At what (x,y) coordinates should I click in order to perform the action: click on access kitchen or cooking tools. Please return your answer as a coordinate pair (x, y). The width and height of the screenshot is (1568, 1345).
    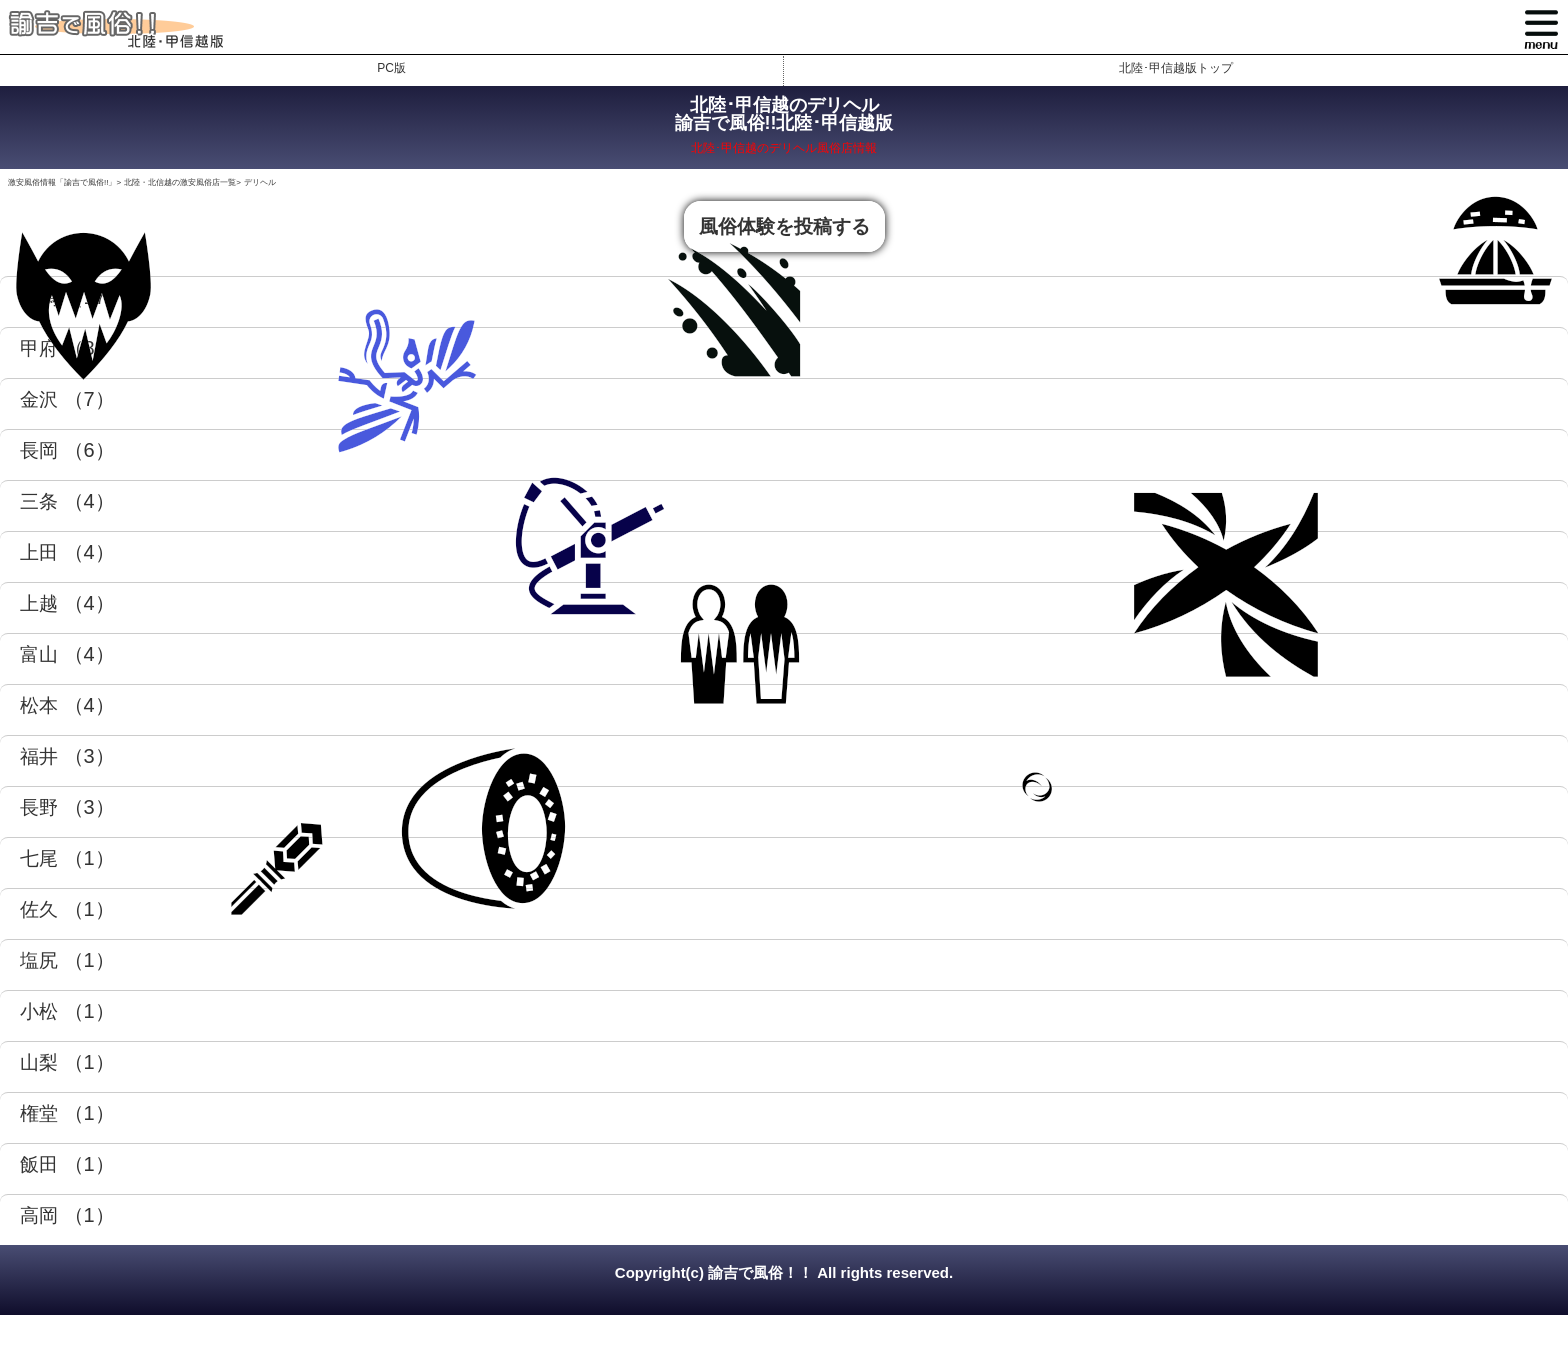
    Looking at the image, I should click on (1495, 250).